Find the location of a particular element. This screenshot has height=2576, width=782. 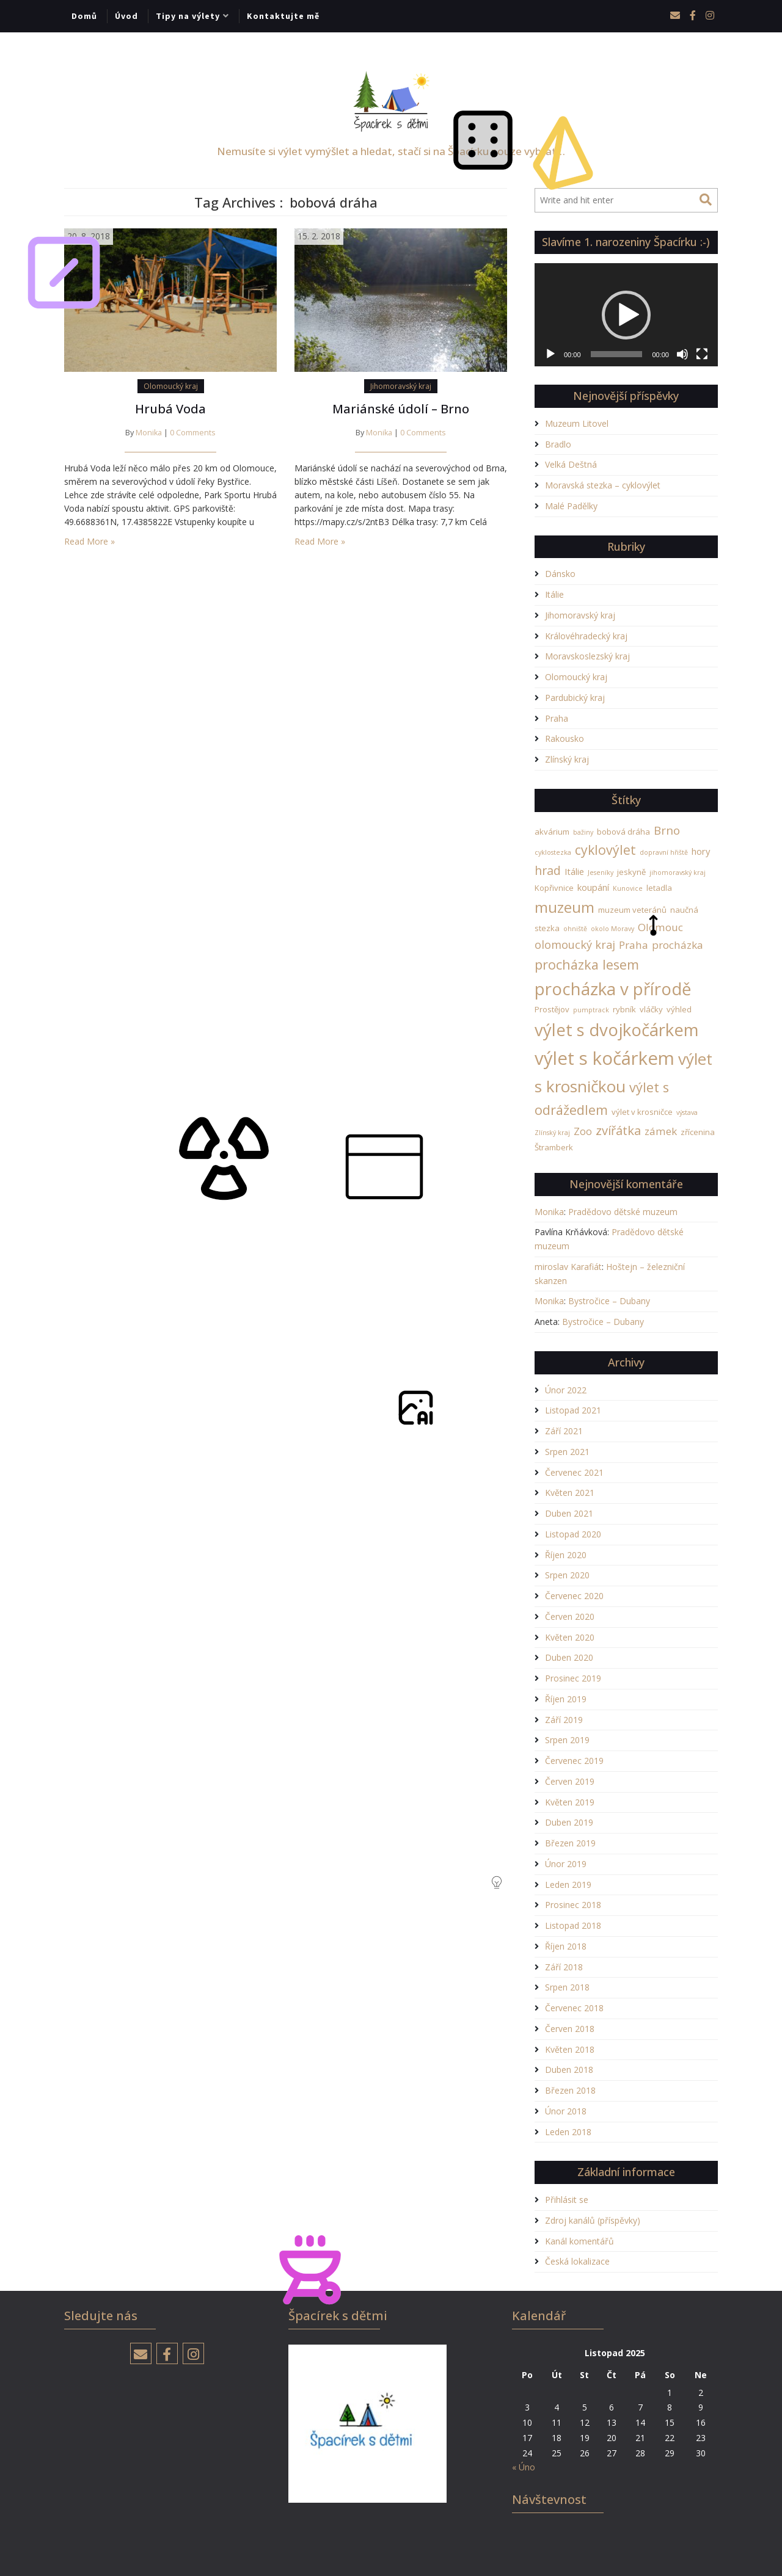

toggle idea or tip suggestions is located at coordinates (497, 1882).